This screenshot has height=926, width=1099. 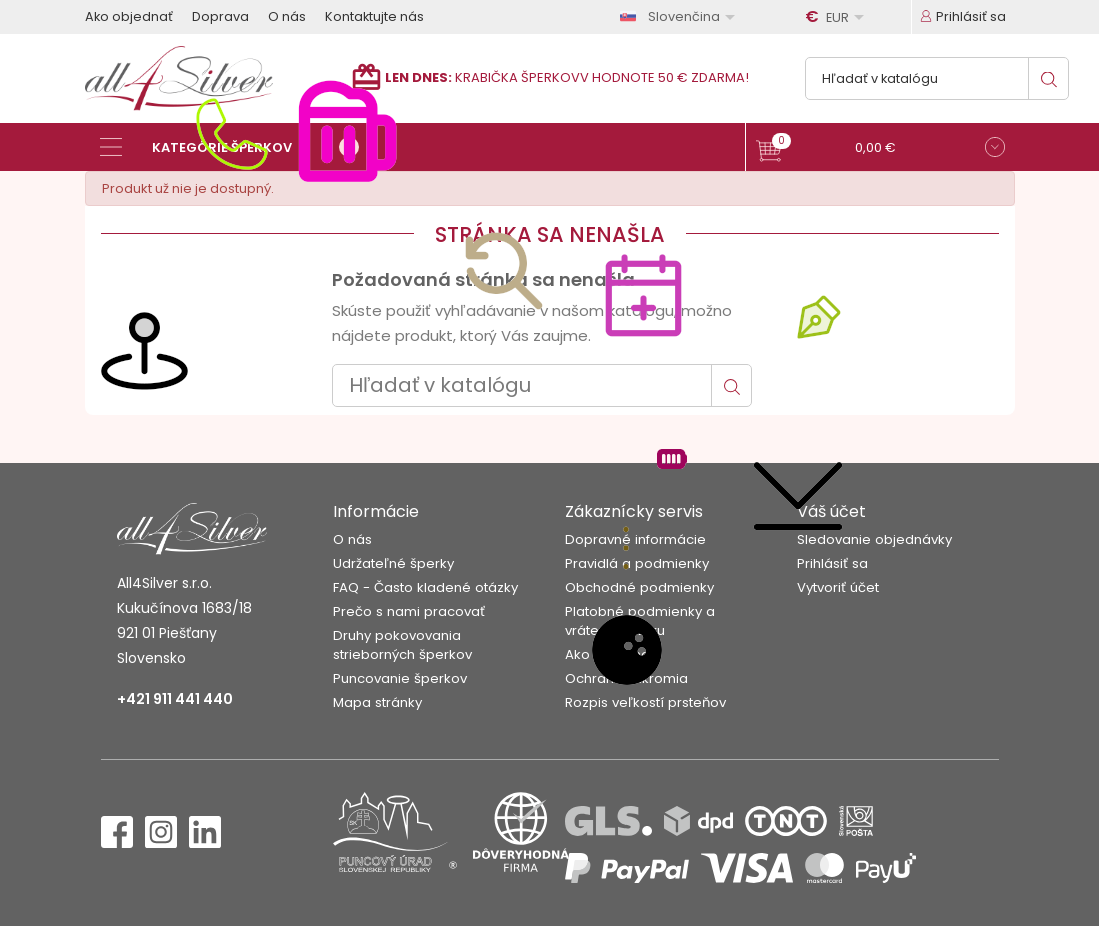 What do you see at coordinates (816, 319) in the screenshot?
I see `access drawing or illustration tools` at bounding box center [816, 319].